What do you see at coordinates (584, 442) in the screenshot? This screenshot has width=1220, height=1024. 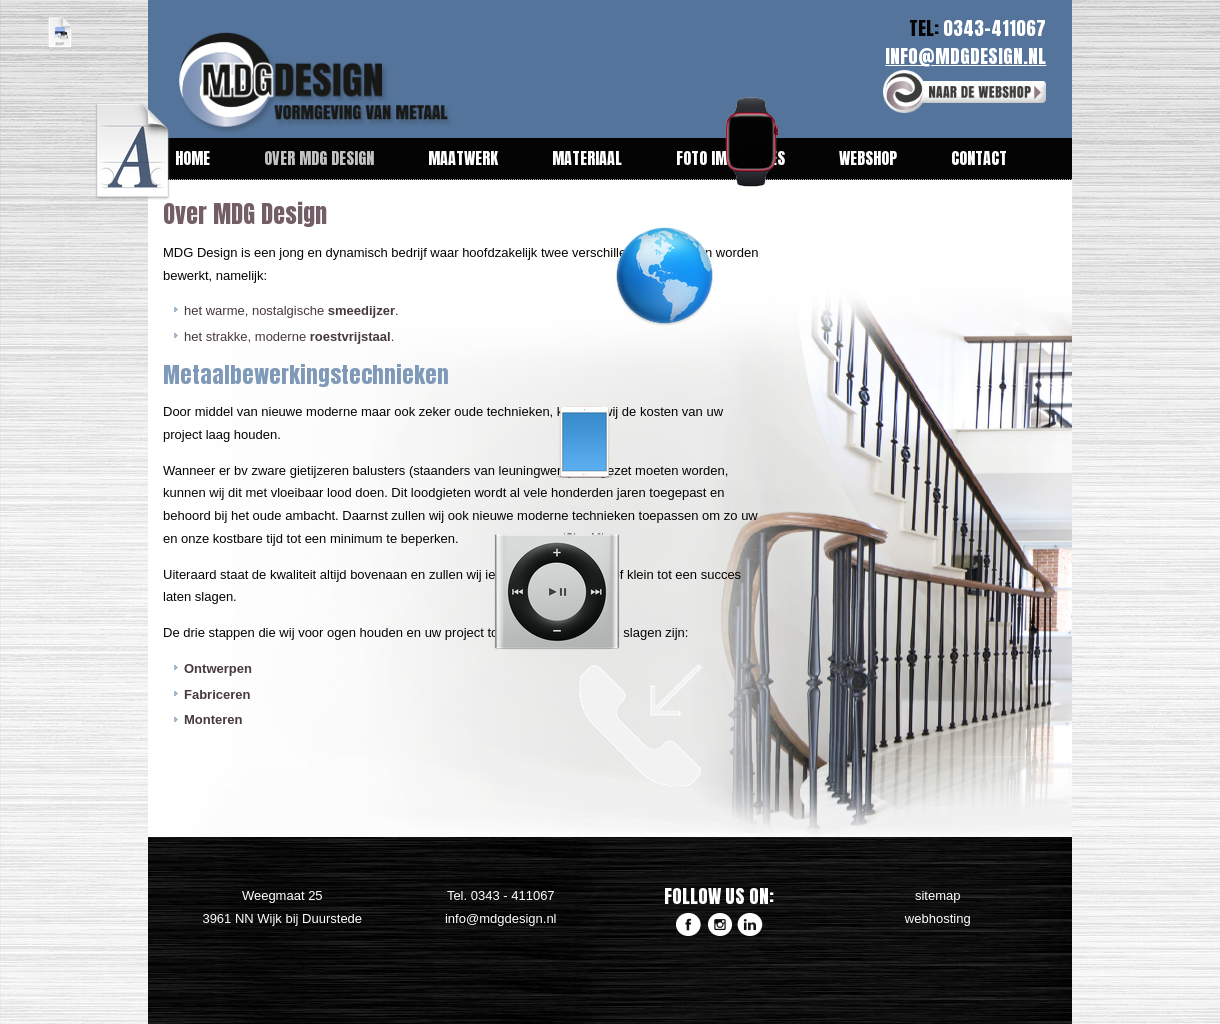 I see `iPad device connected to this computer` at bounding box center [584, 442].